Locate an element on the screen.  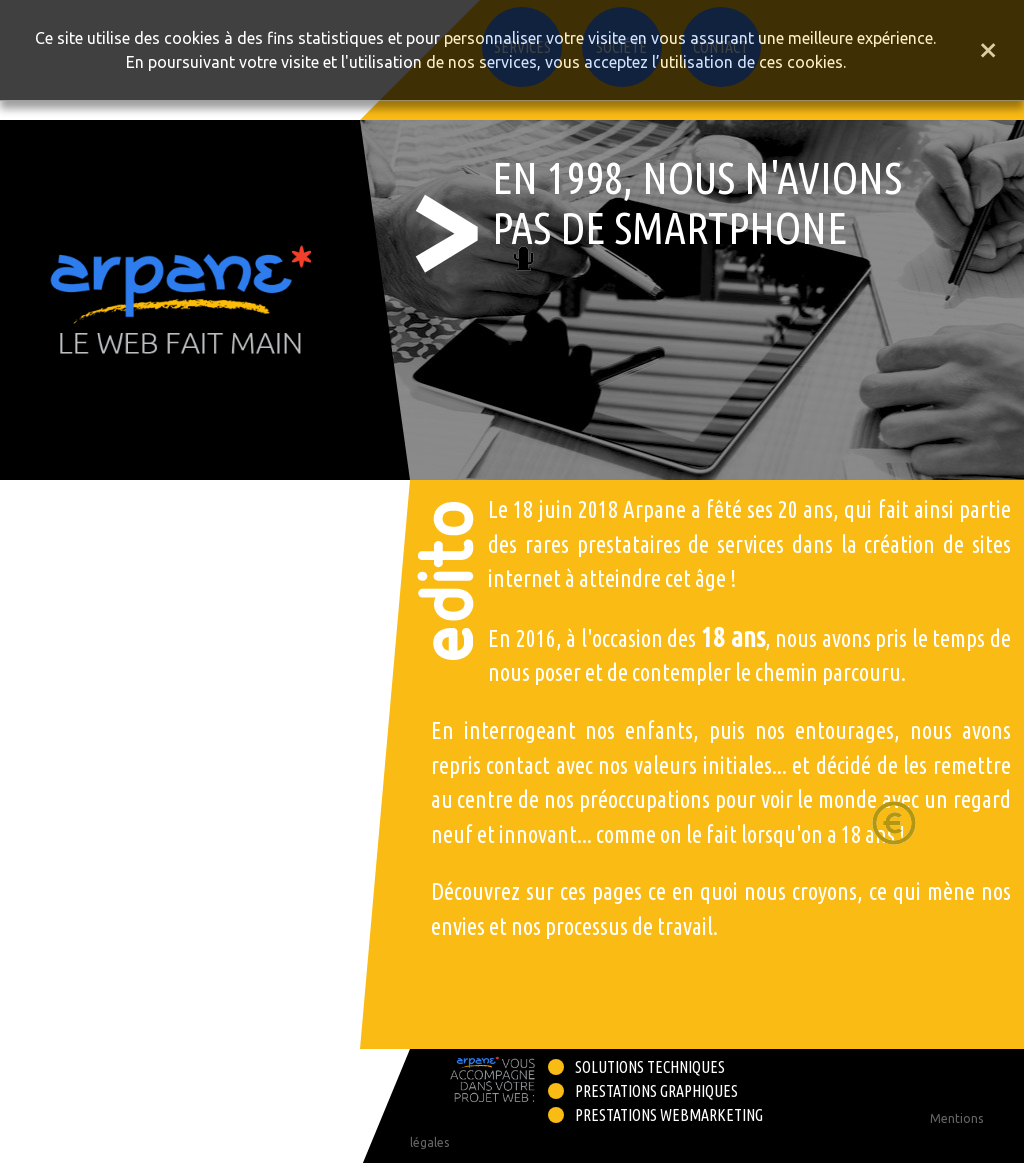
view euro currency balance is located at coordinates (894, 823).